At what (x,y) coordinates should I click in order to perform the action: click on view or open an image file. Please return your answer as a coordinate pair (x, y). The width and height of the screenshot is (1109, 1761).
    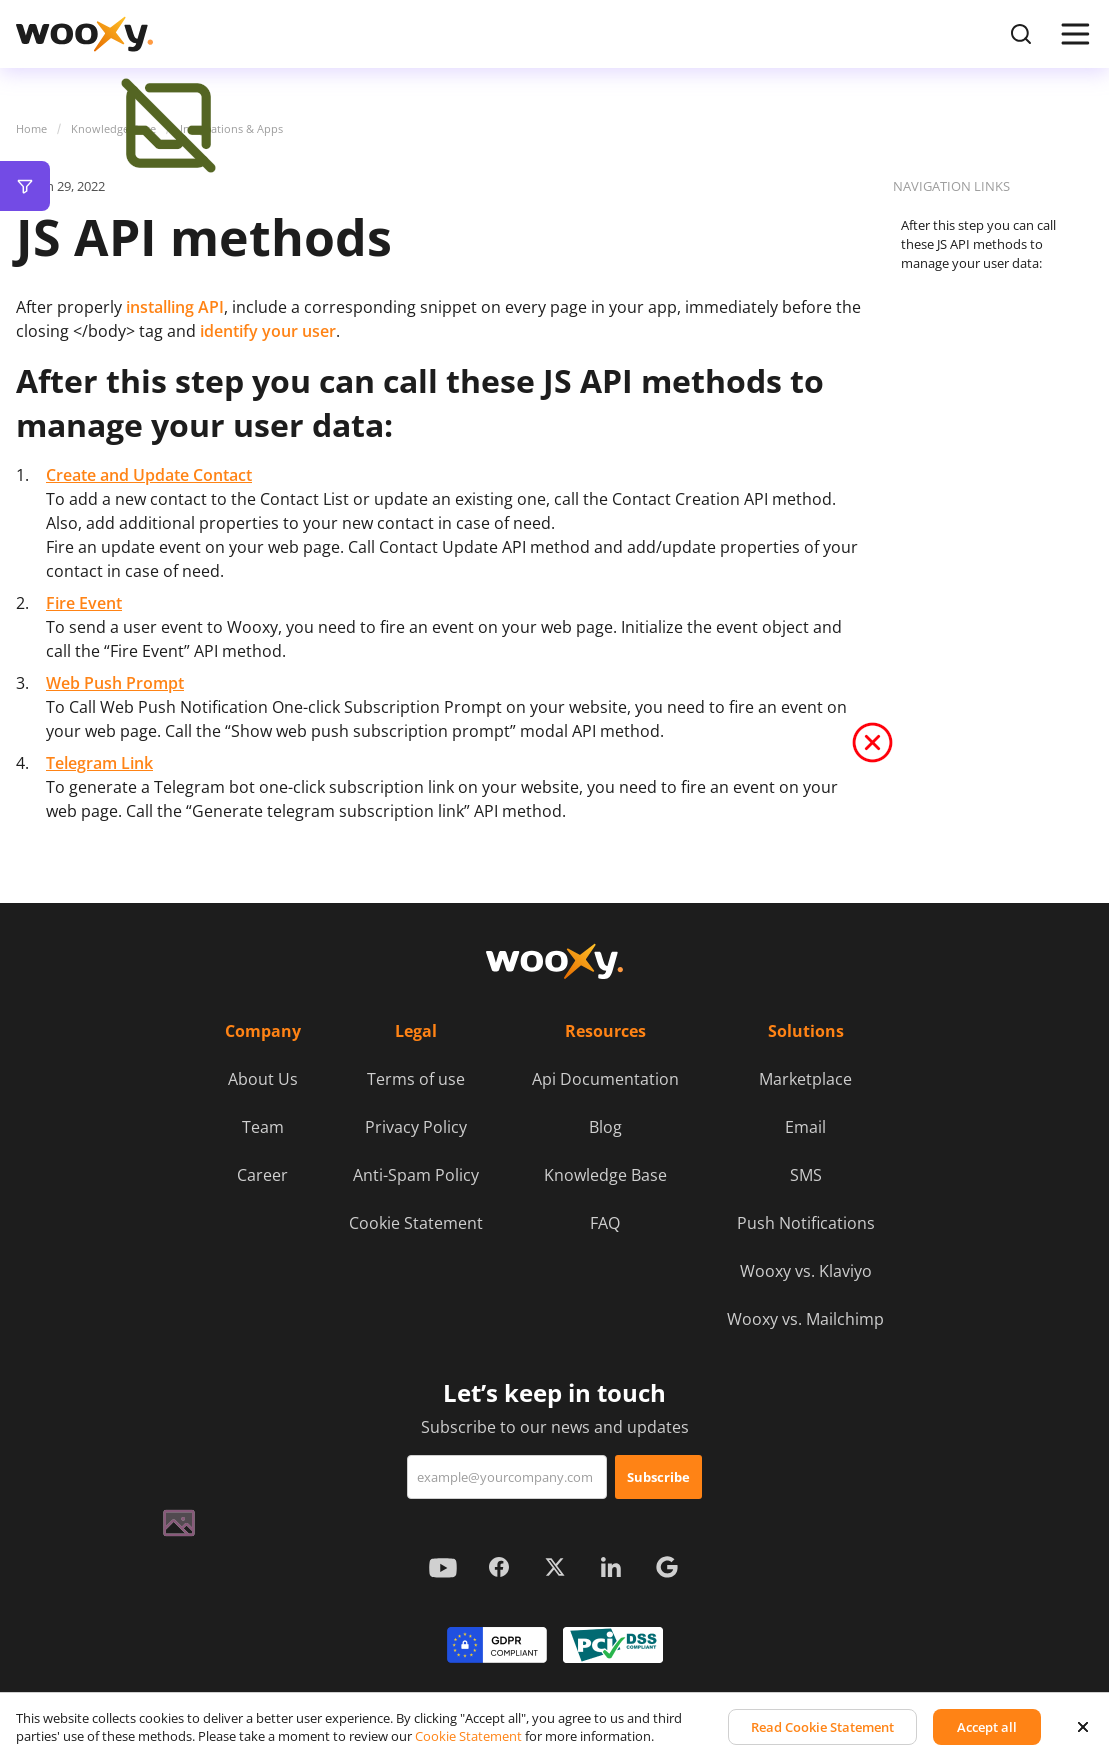
    Looking at the image, I should click on (179, 1523).